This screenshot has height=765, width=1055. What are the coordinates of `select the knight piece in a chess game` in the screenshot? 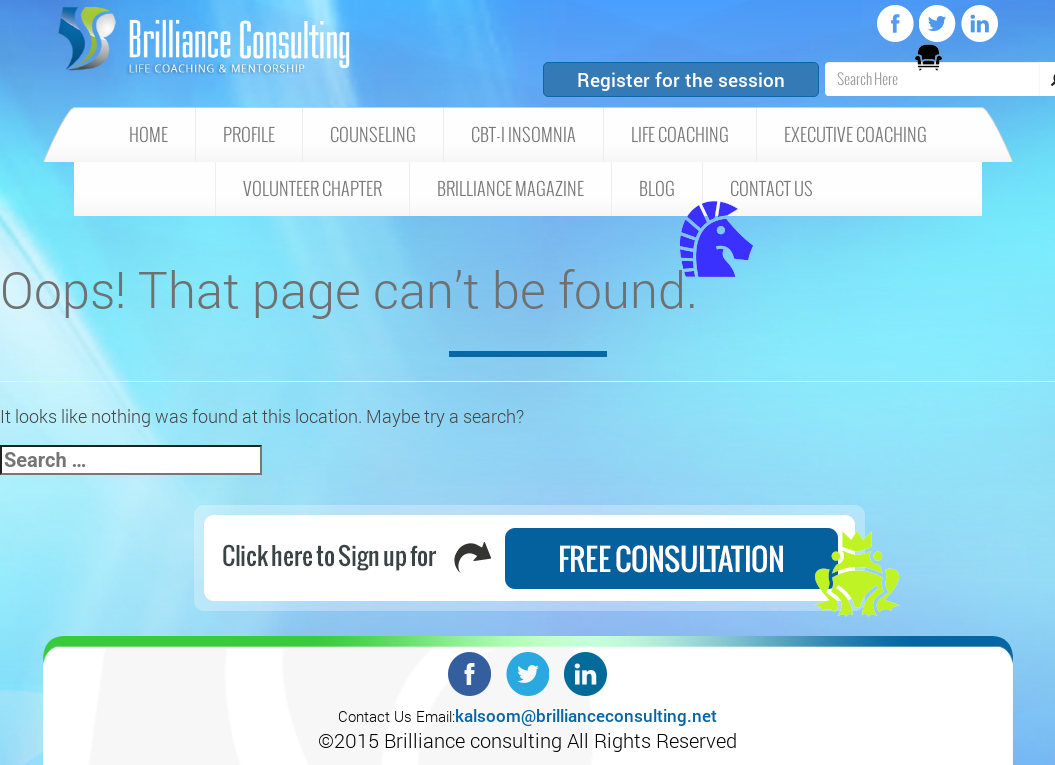 It's located at (717, 239).